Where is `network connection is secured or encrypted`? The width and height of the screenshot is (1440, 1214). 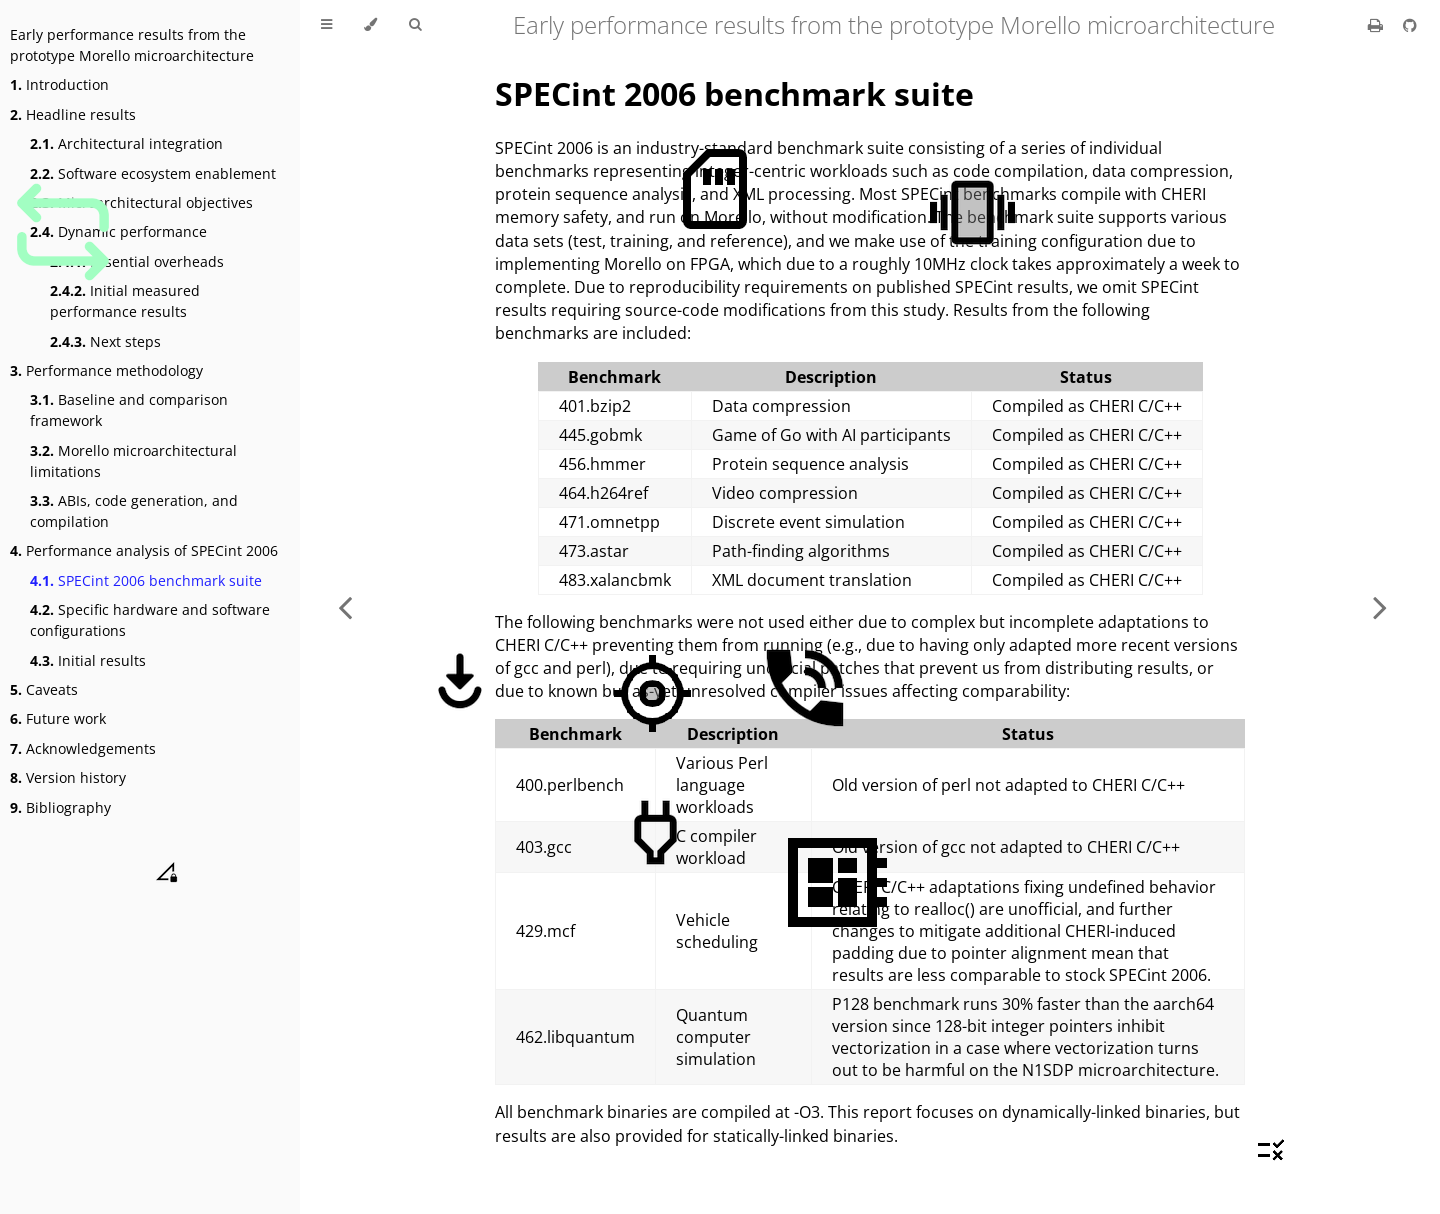 network connection is secured or encrypted is located at coordinates (166, 872).